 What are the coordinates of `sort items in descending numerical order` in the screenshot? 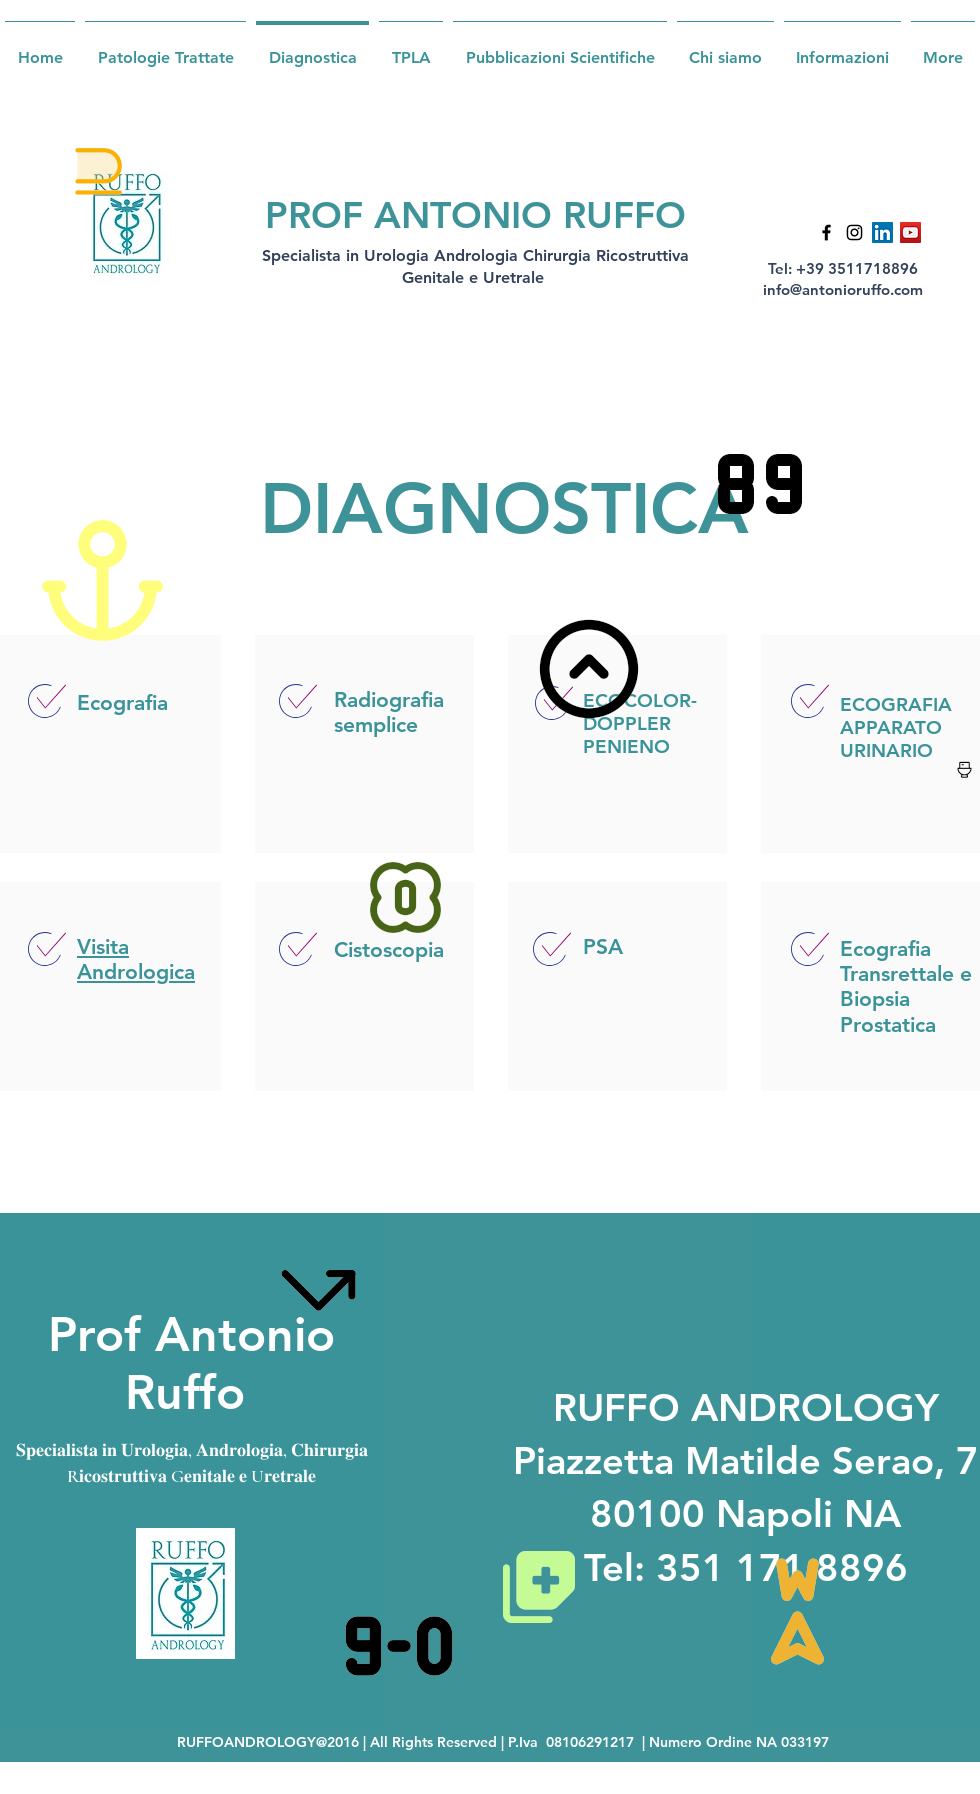 It's located at (399, 1646).